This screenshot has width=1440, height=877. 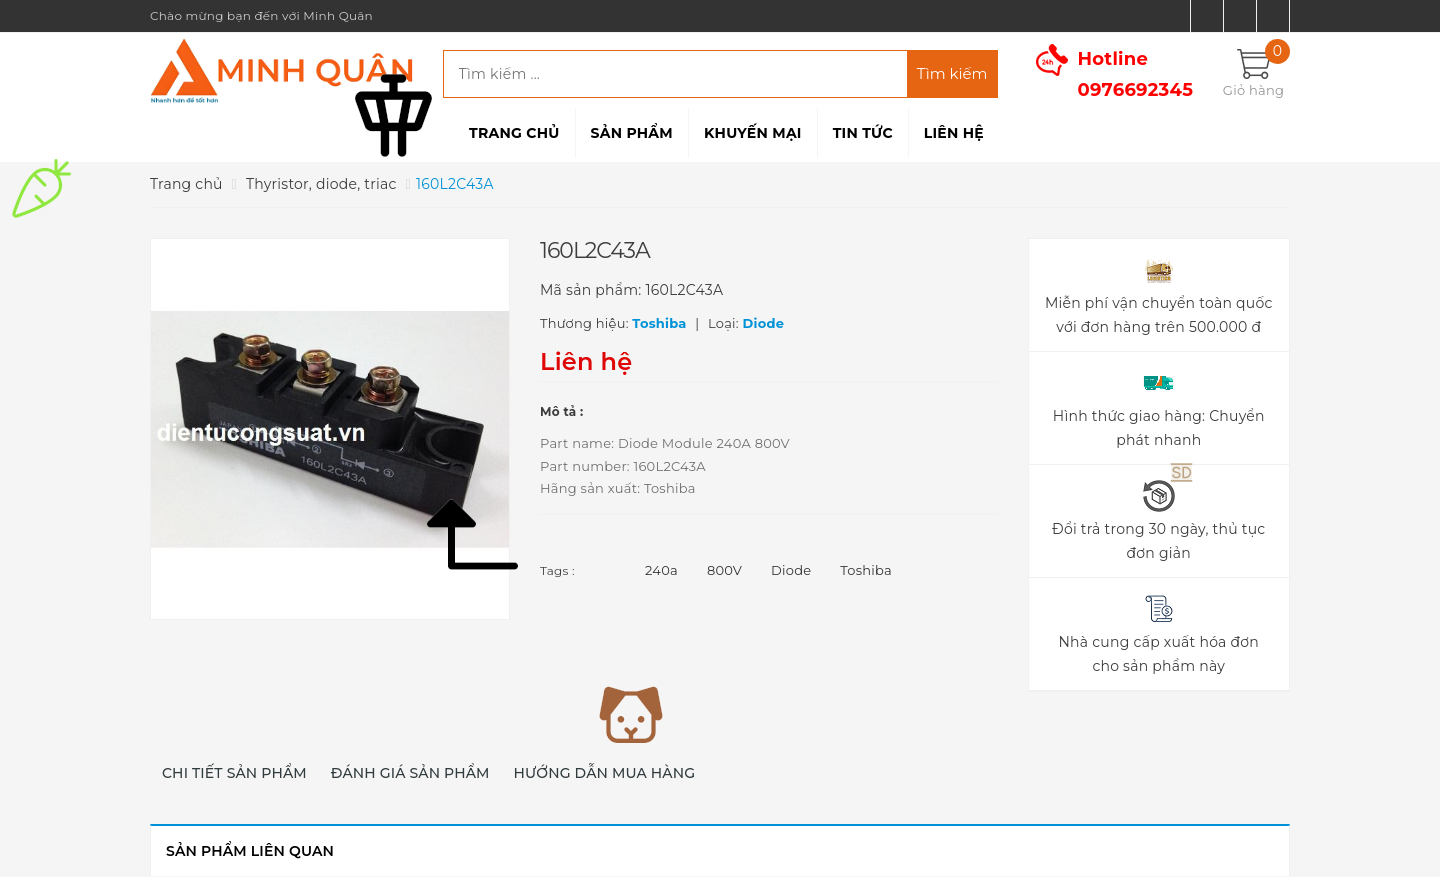 I want to click on browse vegetable or produce category, so click(x=40, y=189).